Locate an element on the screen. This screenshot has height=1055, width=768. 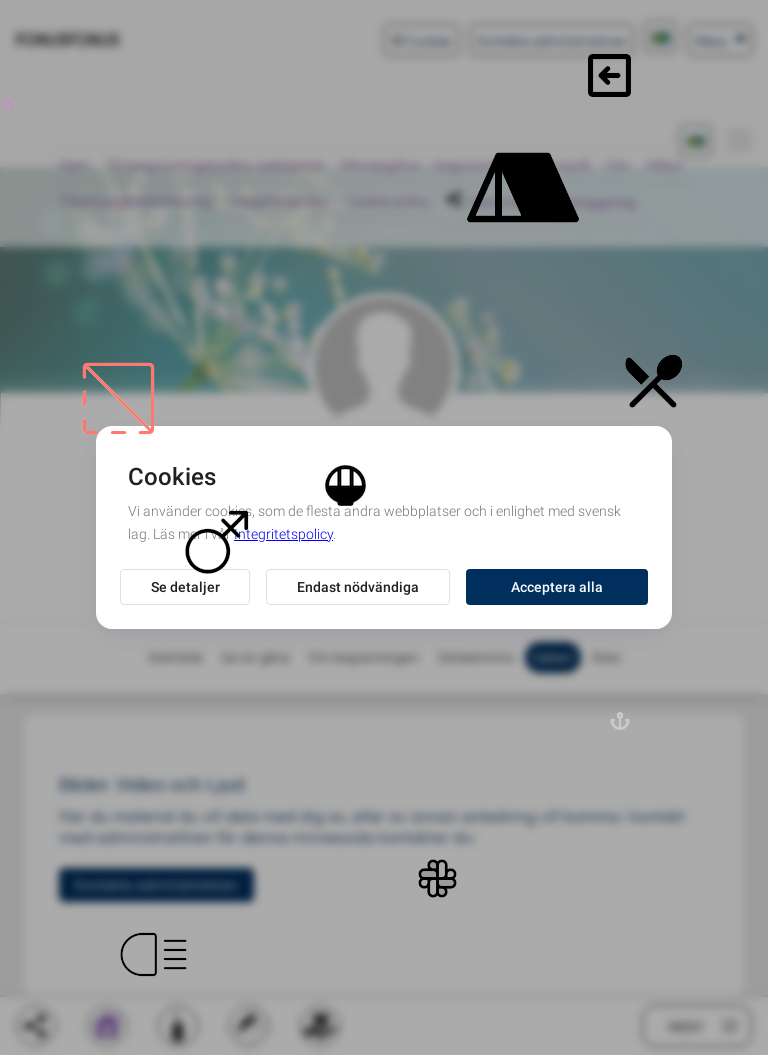
invert current selection is located at coordinates (118, 398).